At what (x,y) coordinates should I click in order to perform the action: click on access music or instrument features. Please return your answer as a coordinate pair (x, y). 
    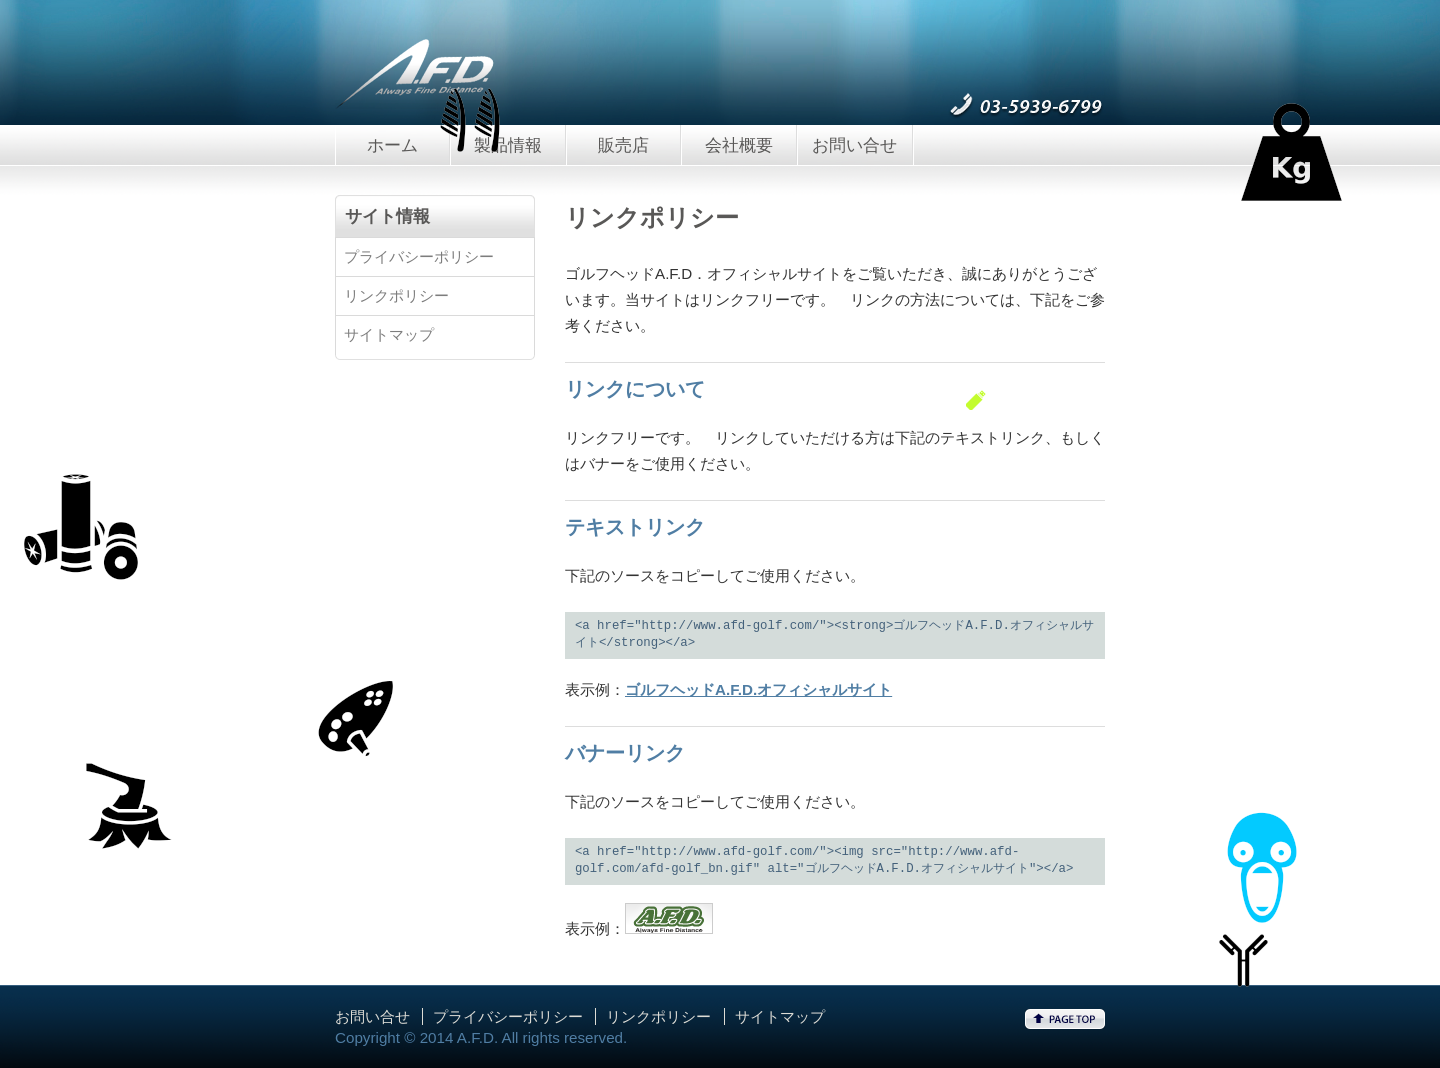
    Looking at the image, I should click on (357, 718).